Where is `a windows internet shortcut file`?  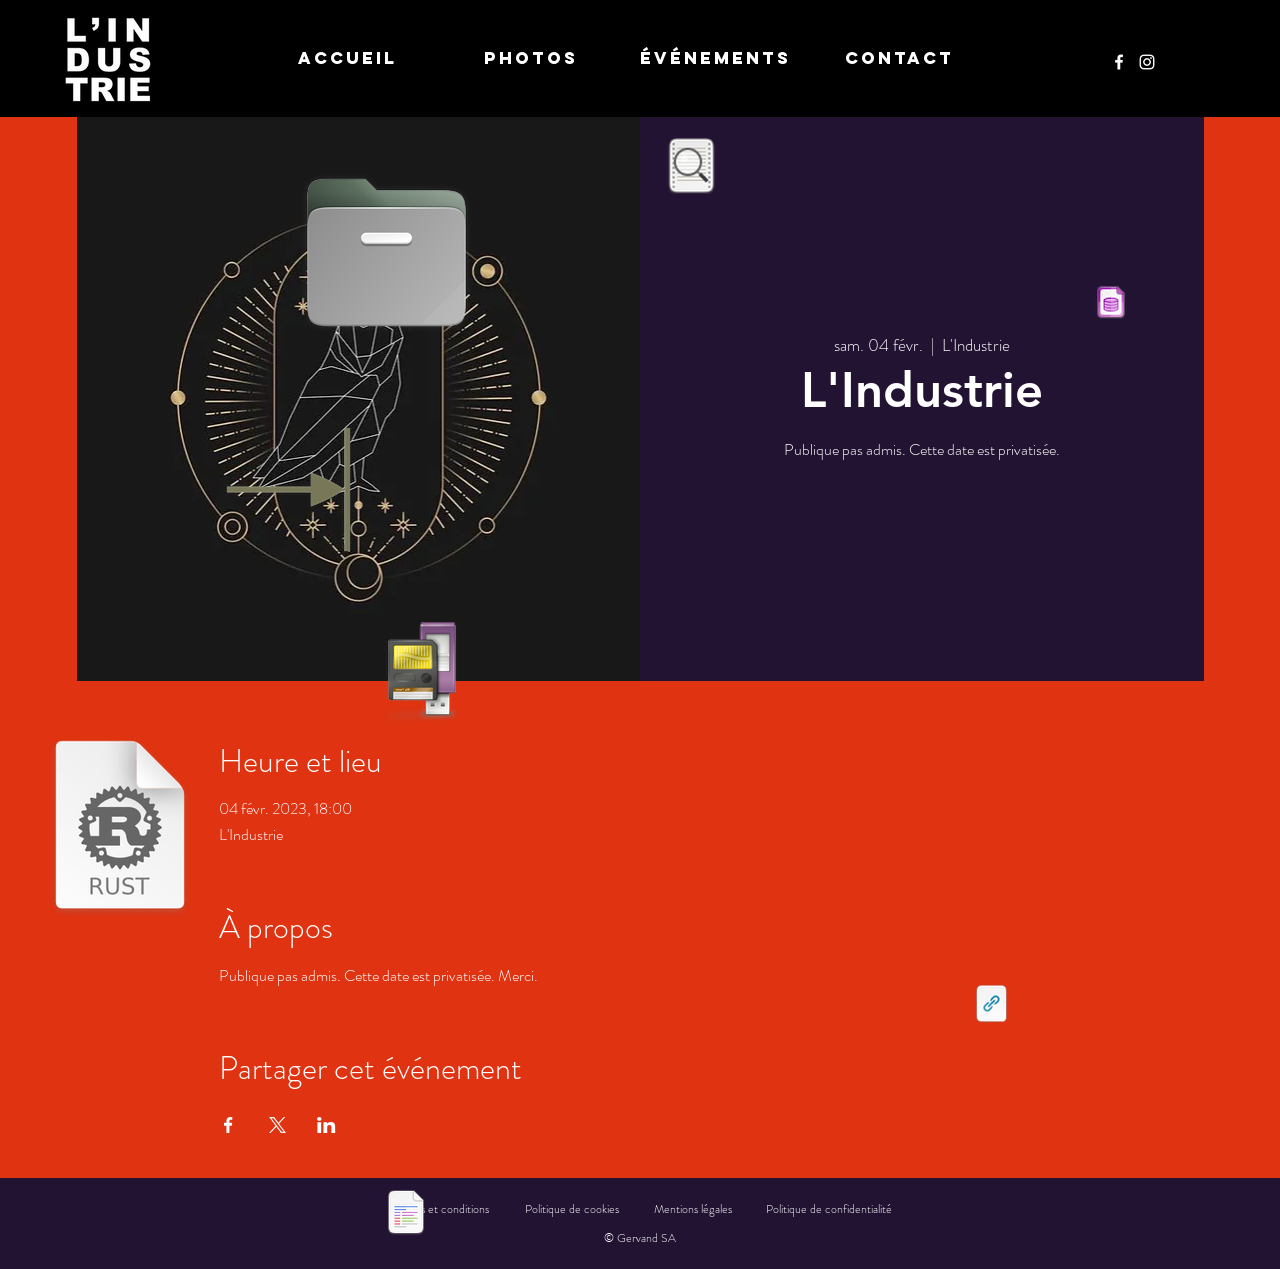 a windows internet shortcut file is located at coordinates (991, 1003).